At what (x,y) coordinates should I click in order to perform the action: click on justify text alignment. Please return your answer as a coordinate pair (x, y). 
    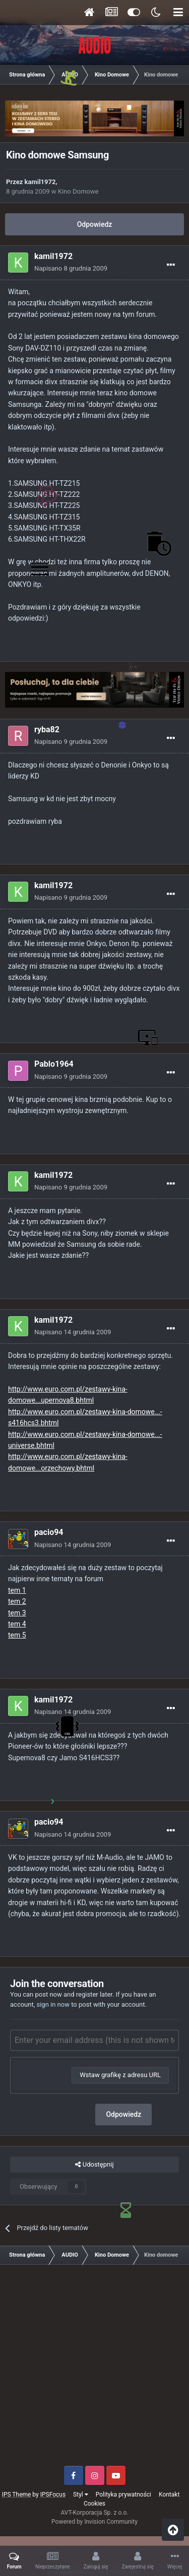
    Looking at the image, I should click on (40, 569).